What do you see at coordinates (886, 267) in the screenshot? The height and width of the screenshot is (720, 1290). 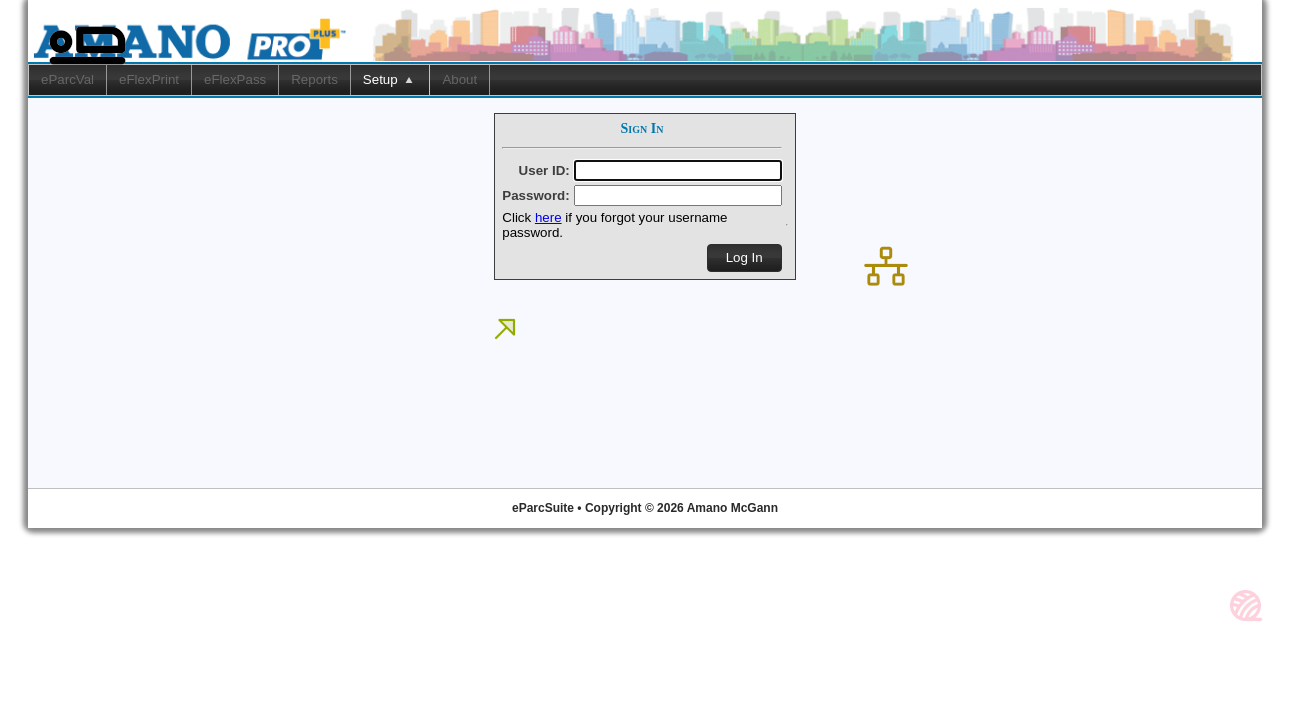 I see `view network connections` at bounding box center [886, 267].